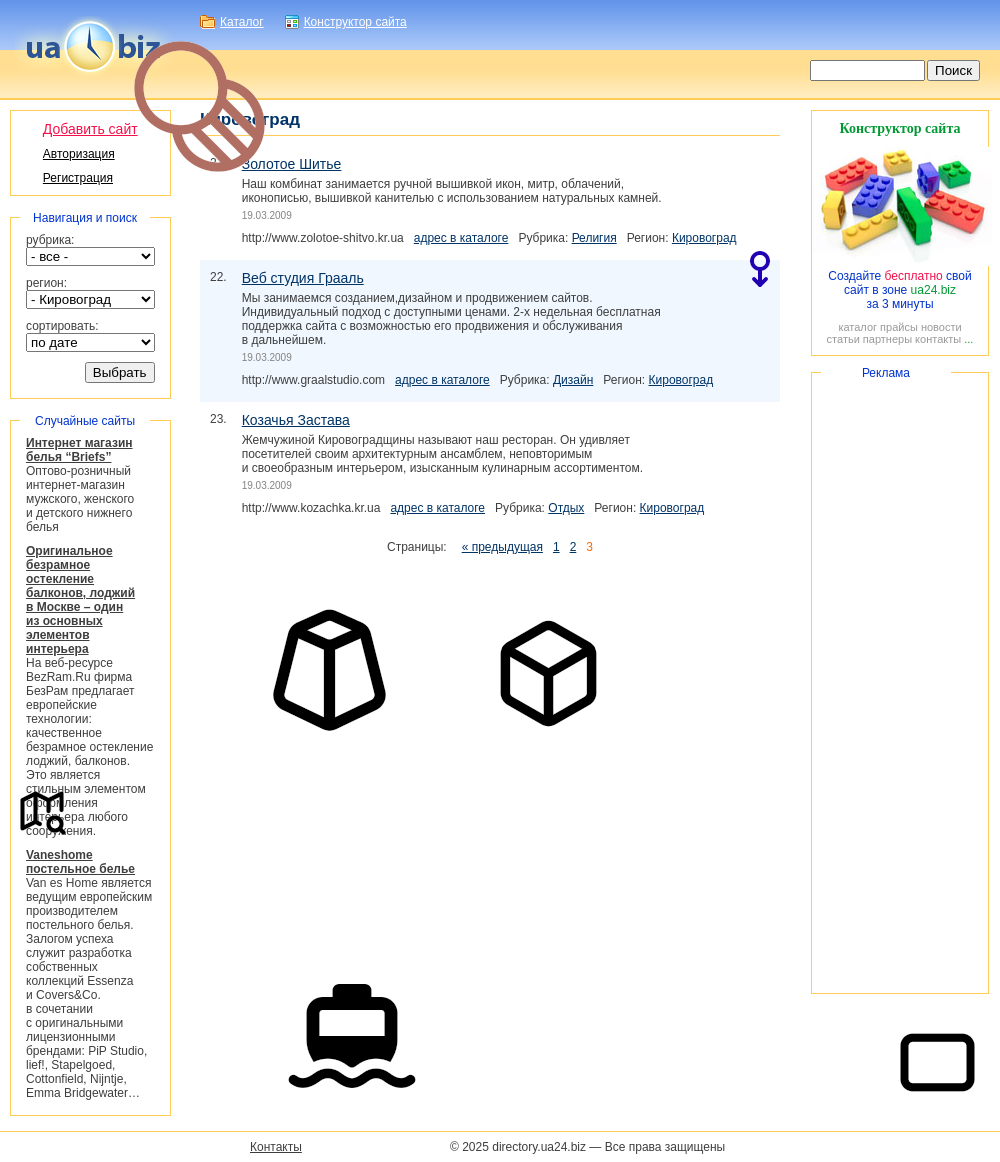 This screenshot has width=1000, height=1162. Describe the element at coordinates (760, 269) in the screenshot. I see `swipe down gesture indicator` at that location.